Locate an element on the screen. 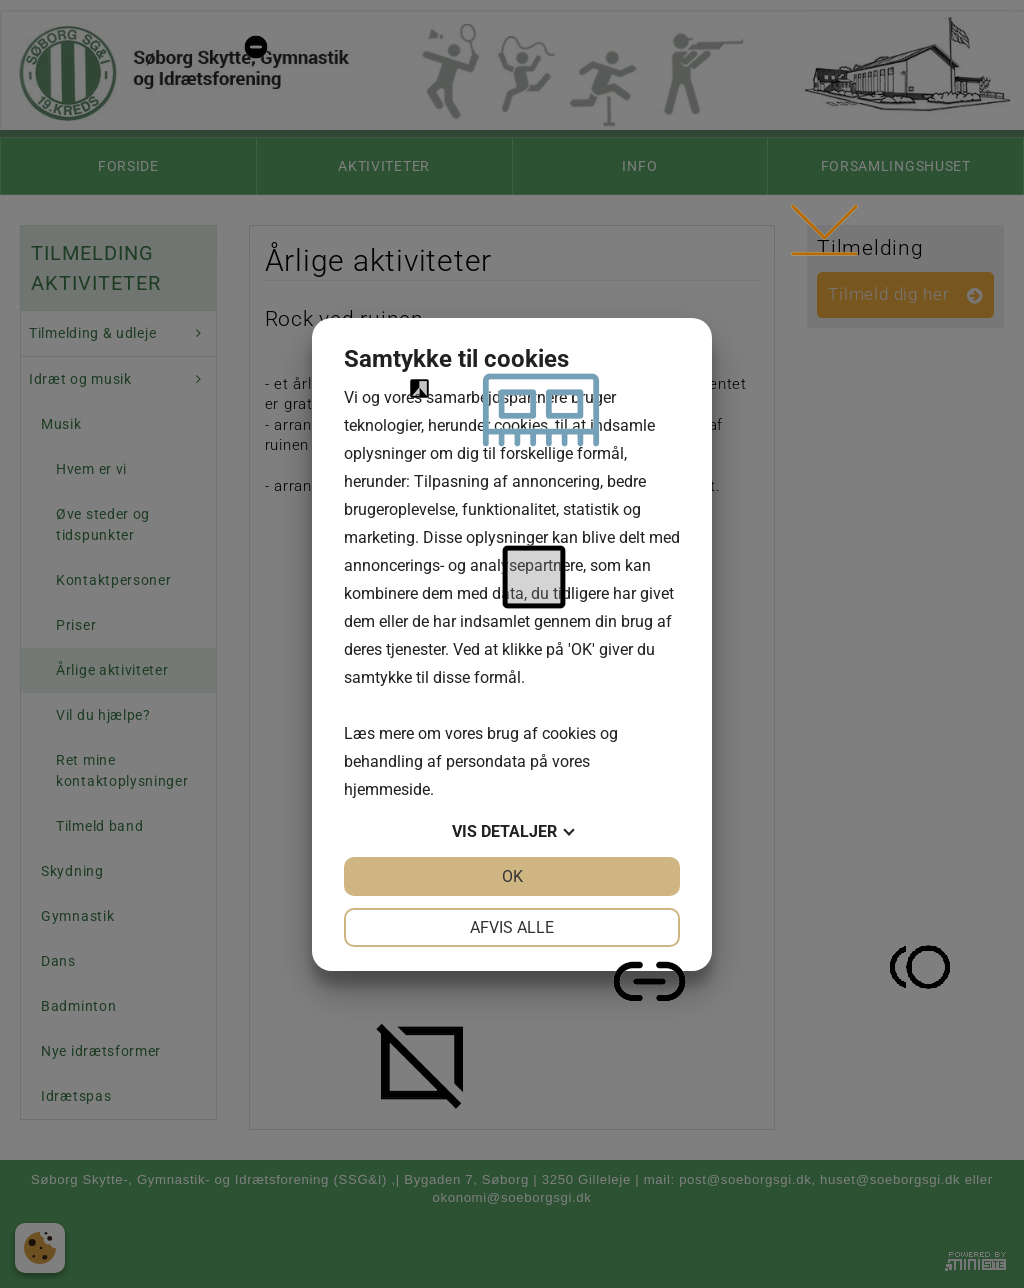  view device memory or RAM usage is located at coordinates (541, 408).